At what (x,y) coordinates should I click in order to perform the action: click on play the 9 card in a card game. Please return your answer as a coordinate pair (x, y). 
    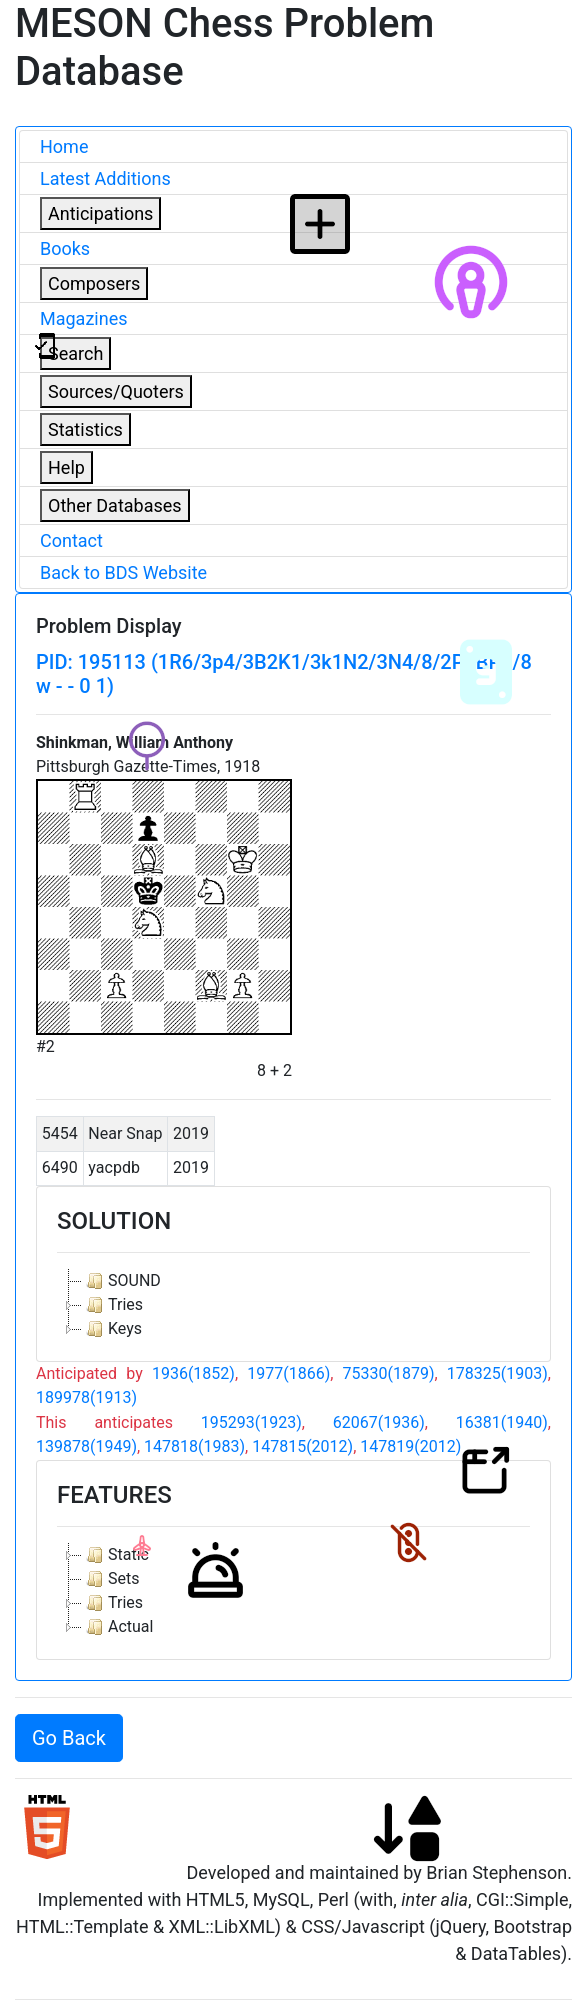
    Looking at the image, I should click on (486, 672).